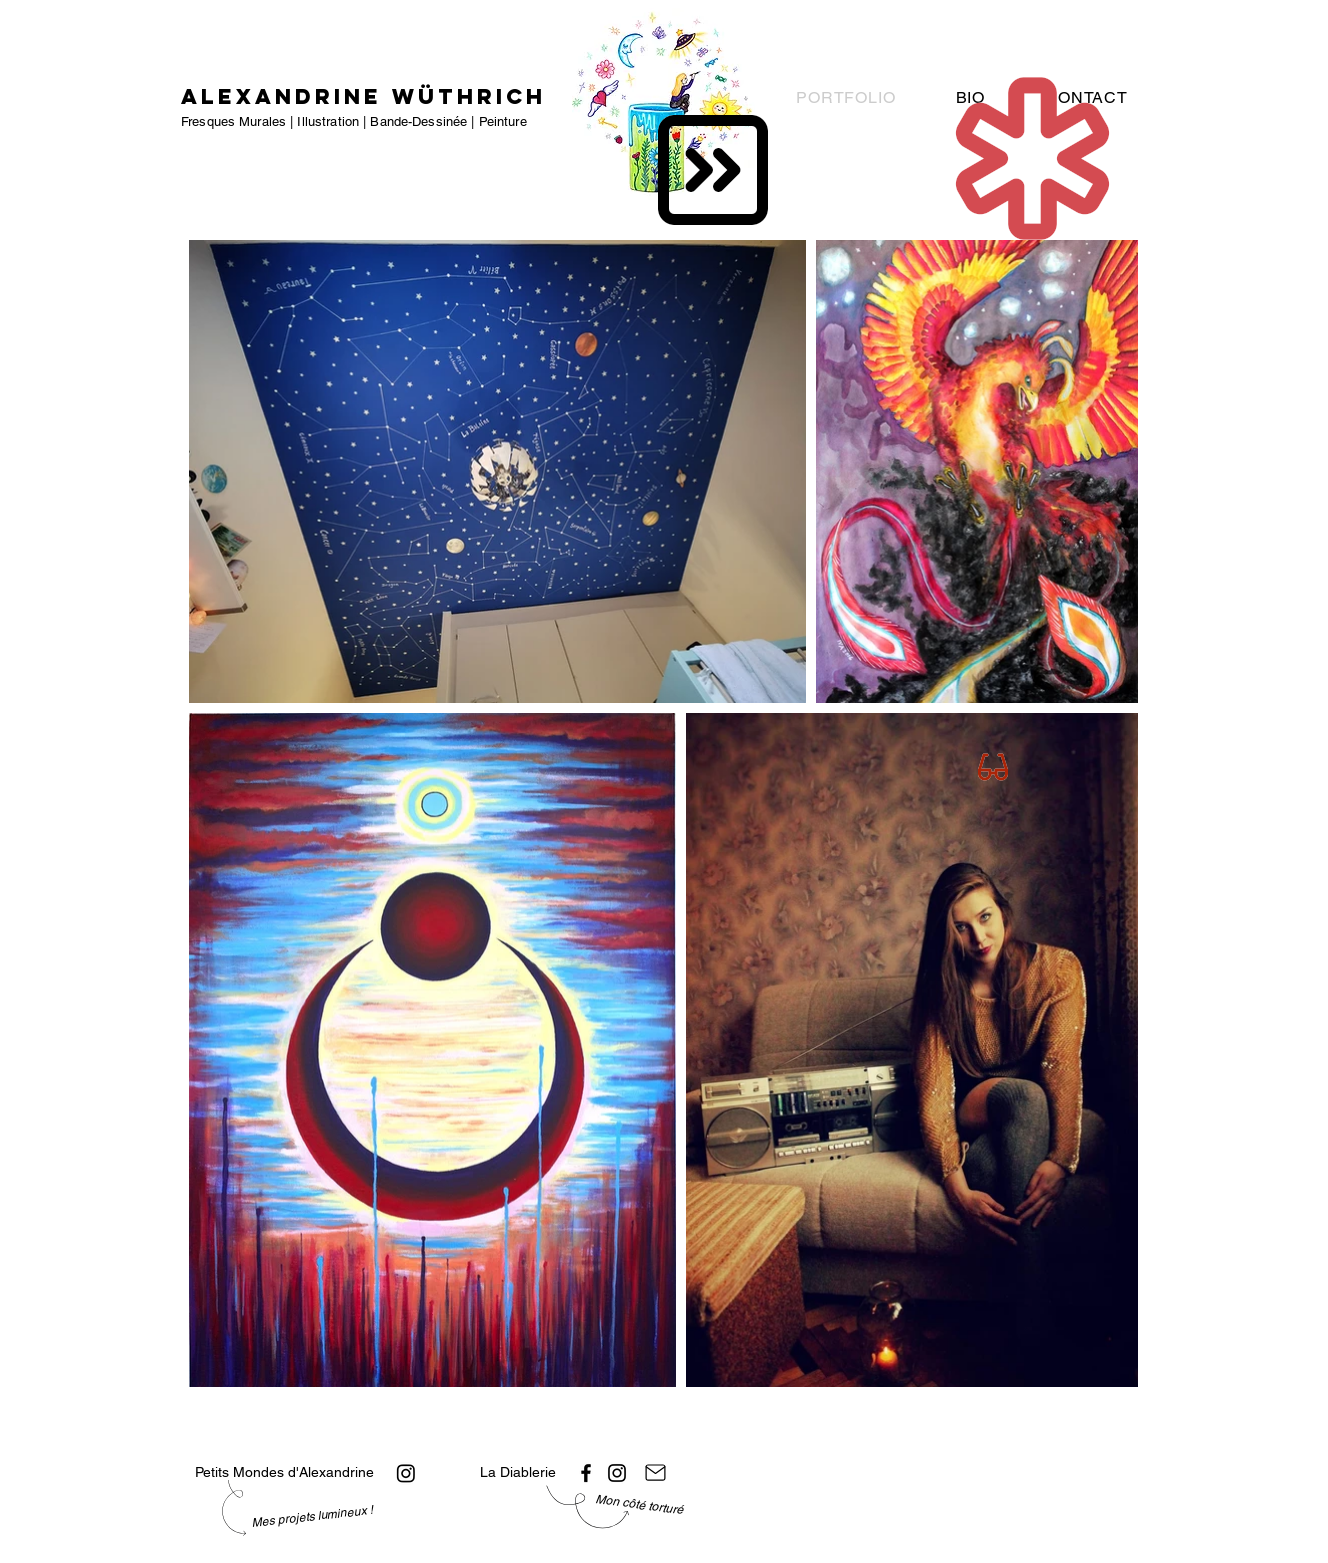  I want to click on navigate forward or skip ahead, so click(713, 170).